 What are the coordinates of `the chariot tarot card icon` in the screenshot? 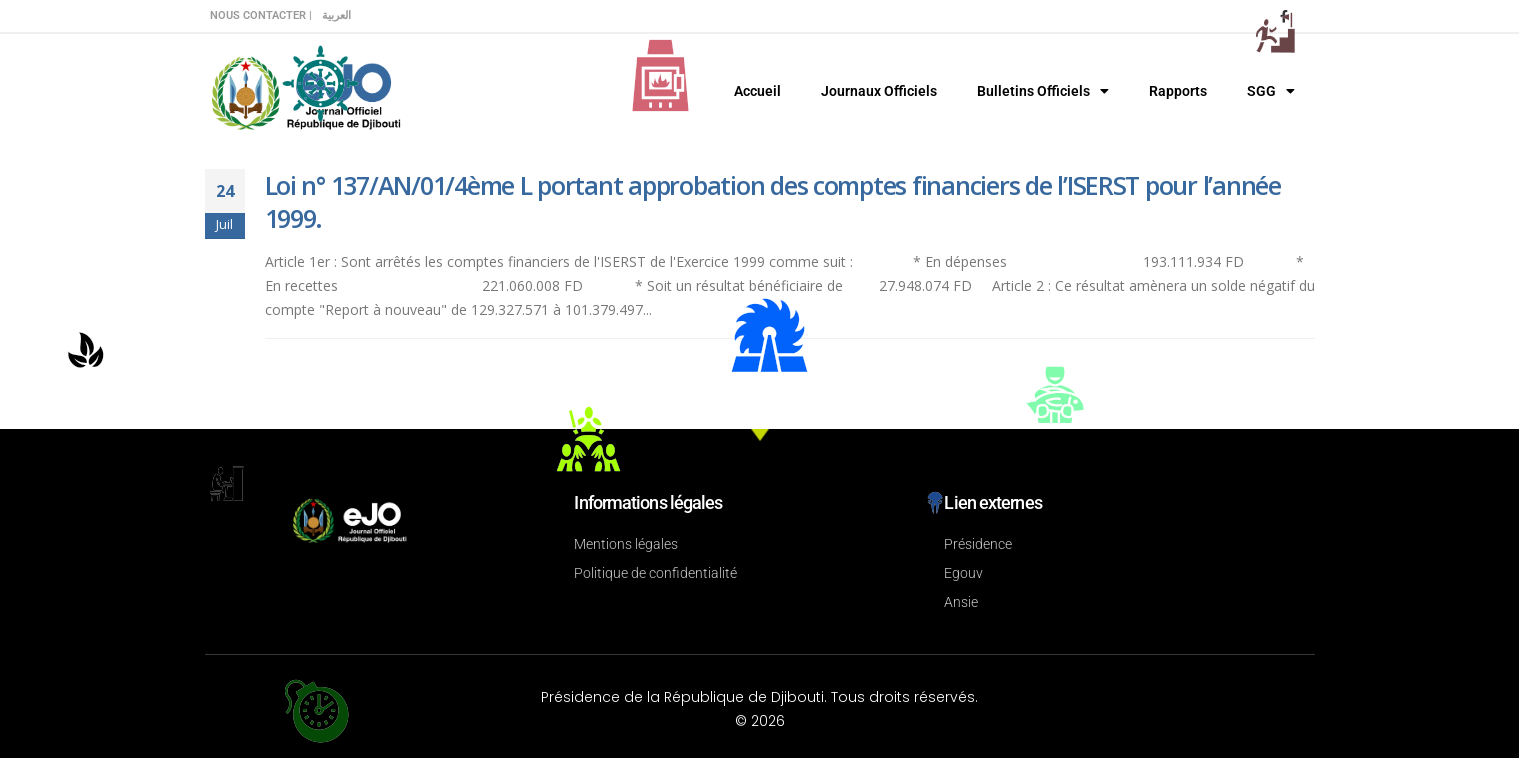 It's located at (588, 438).